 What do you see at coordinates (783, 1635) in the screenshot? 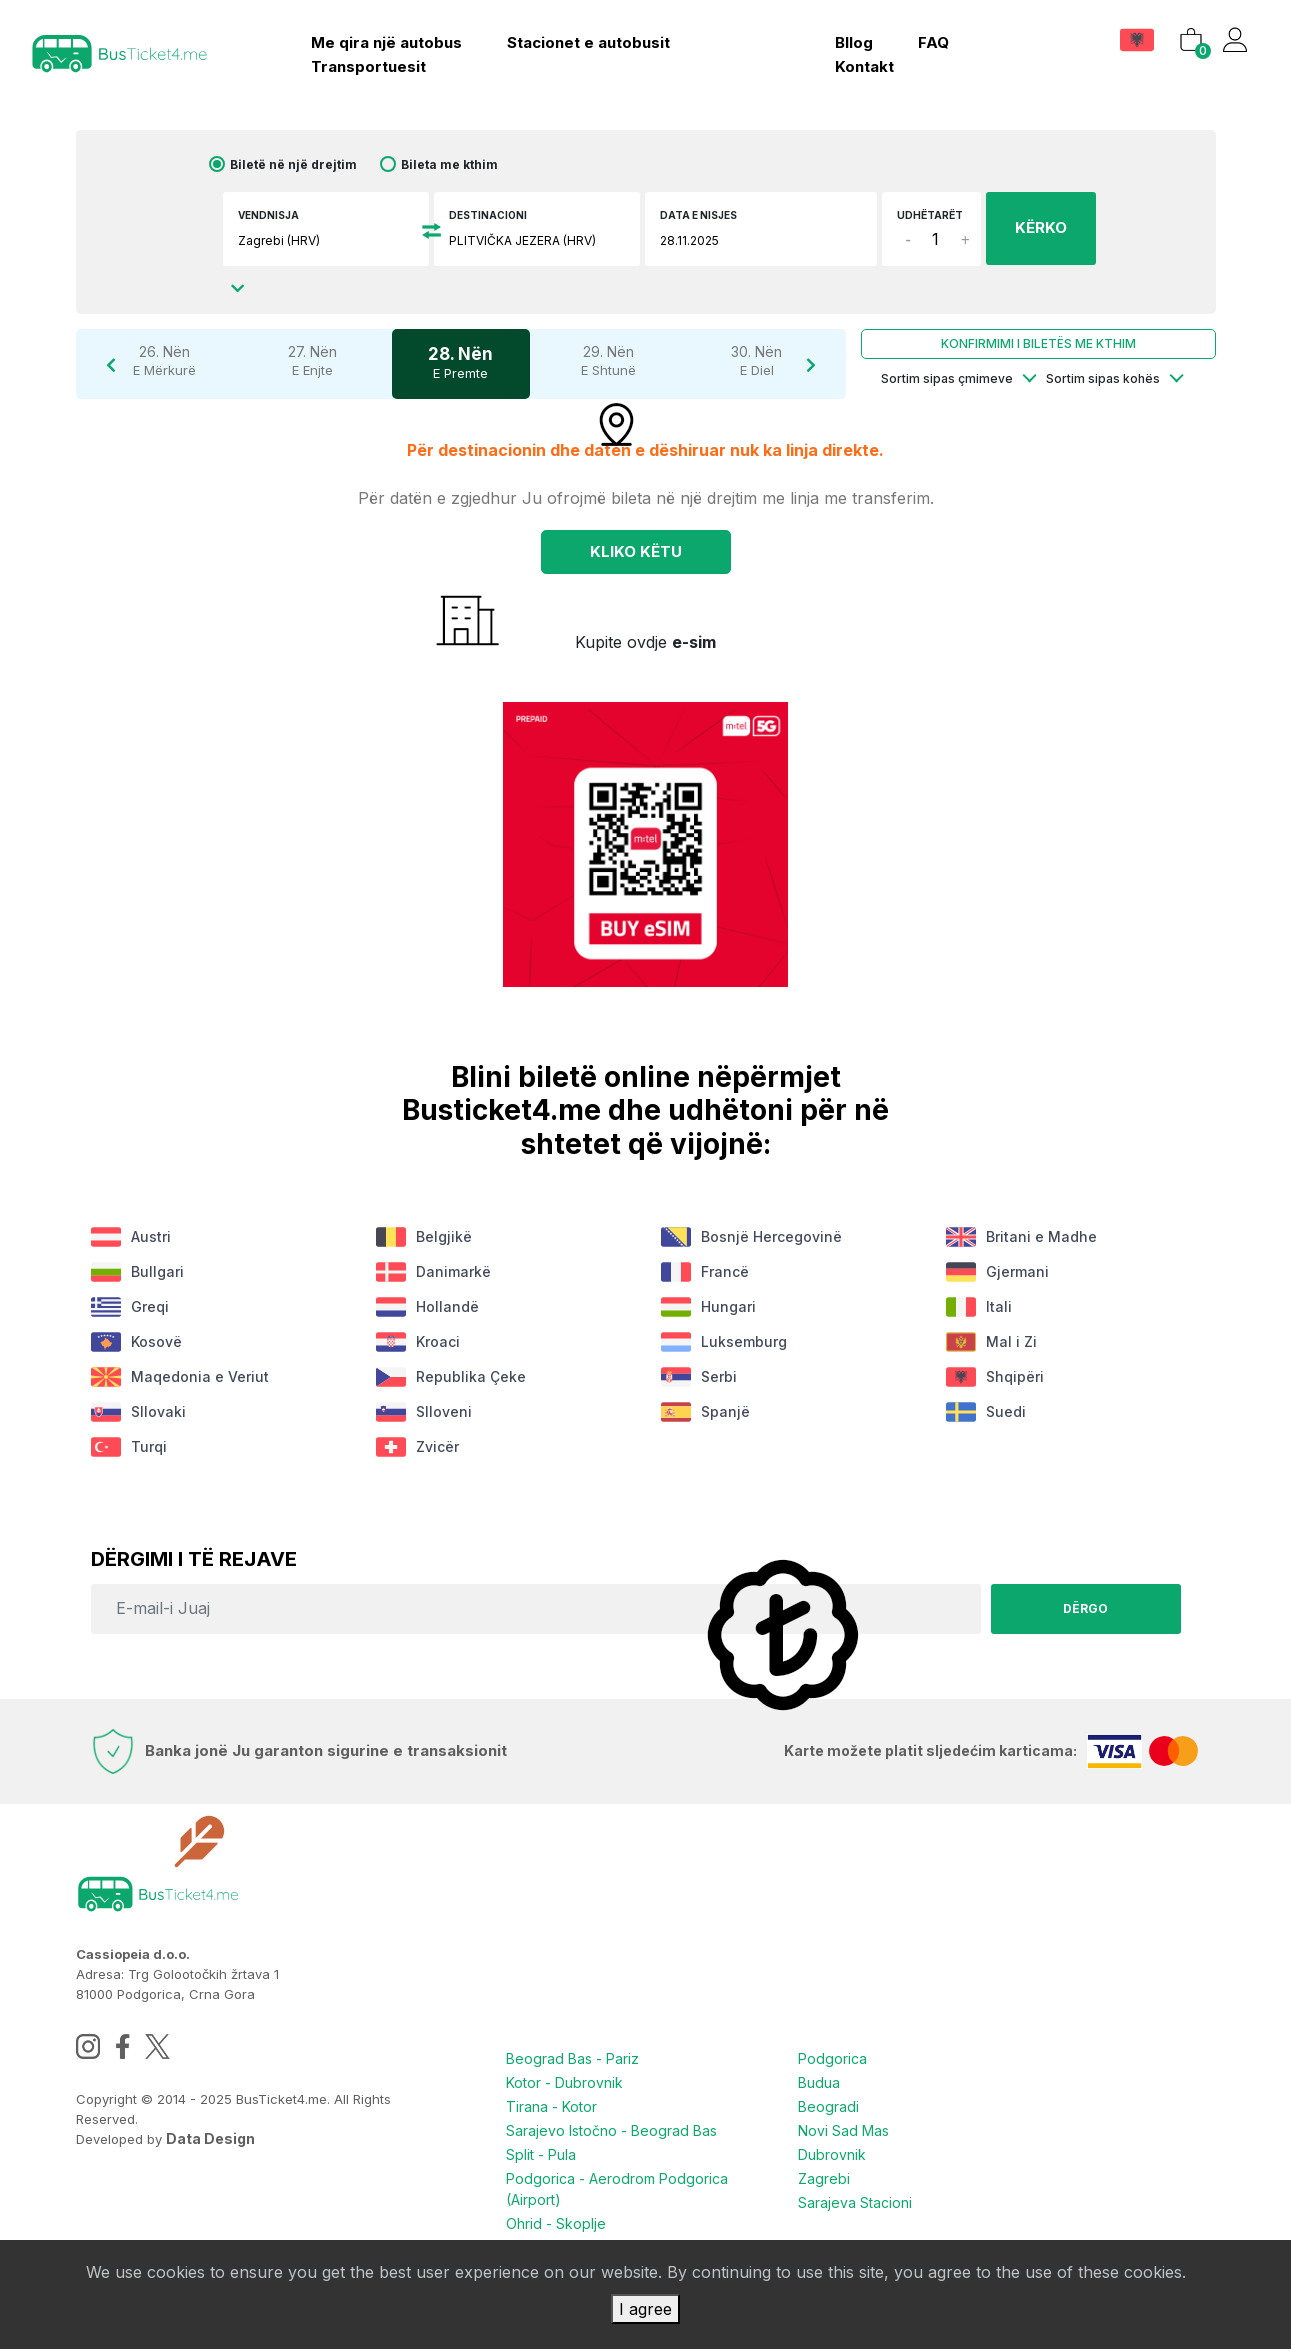
I see `indicates turkish lira currency or payment option` at bounding box center [783, 1635].